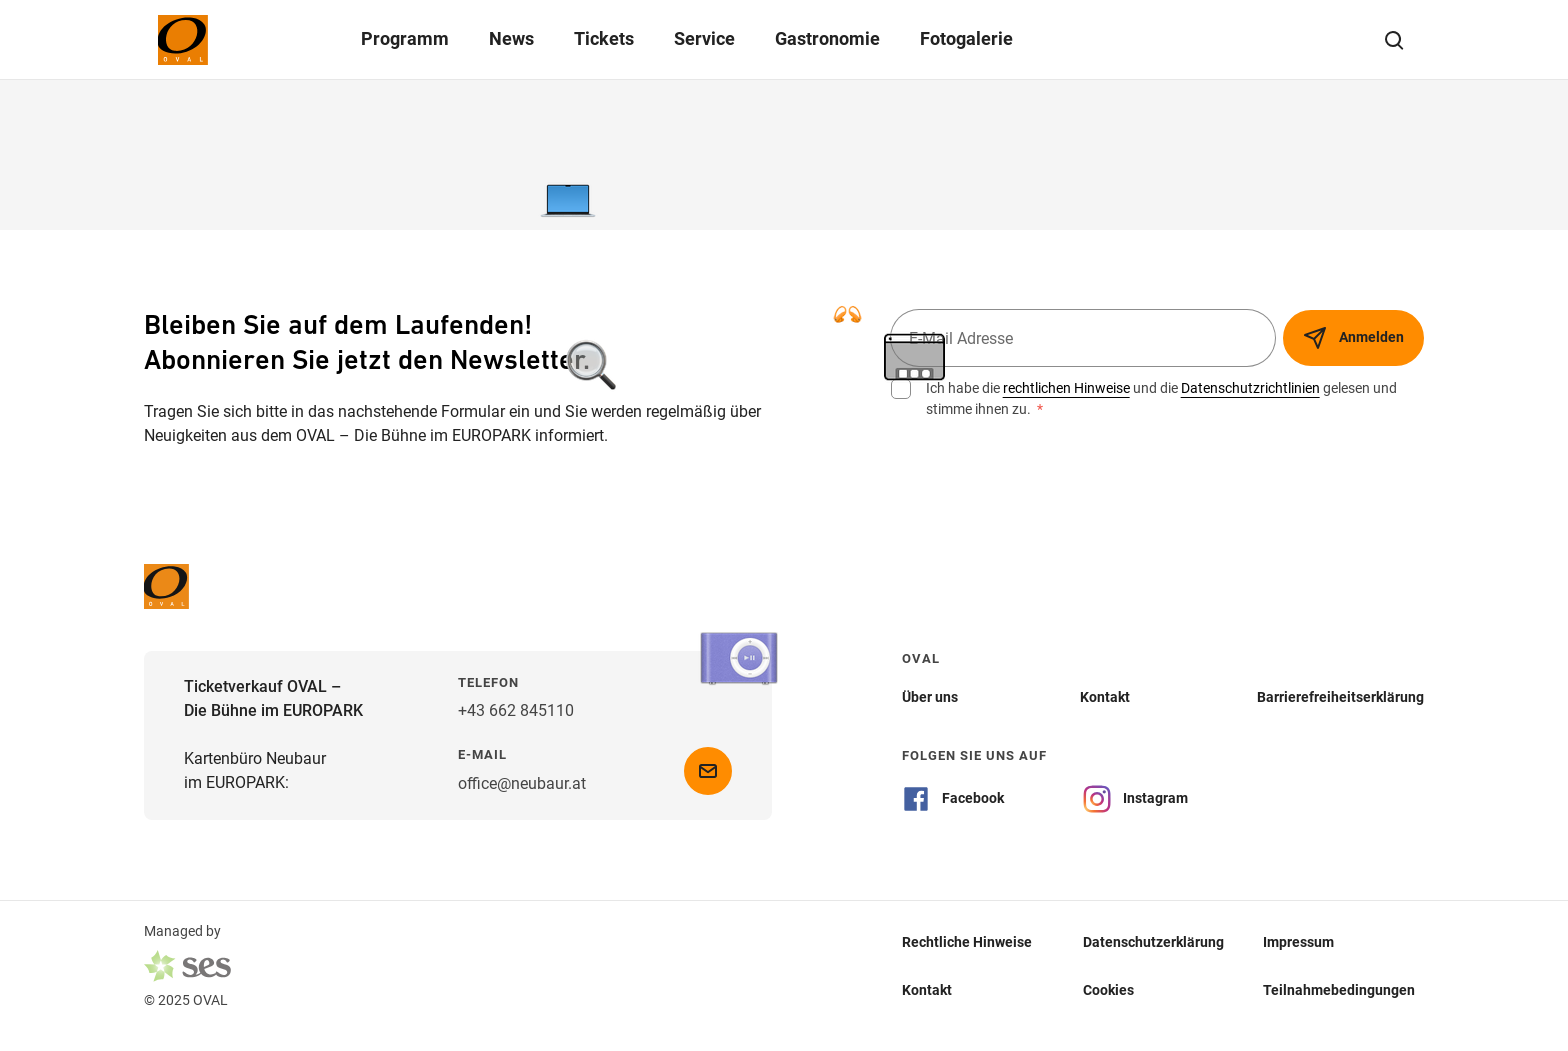  I want to click on iPod shuffle device connected, so click(739, 644).